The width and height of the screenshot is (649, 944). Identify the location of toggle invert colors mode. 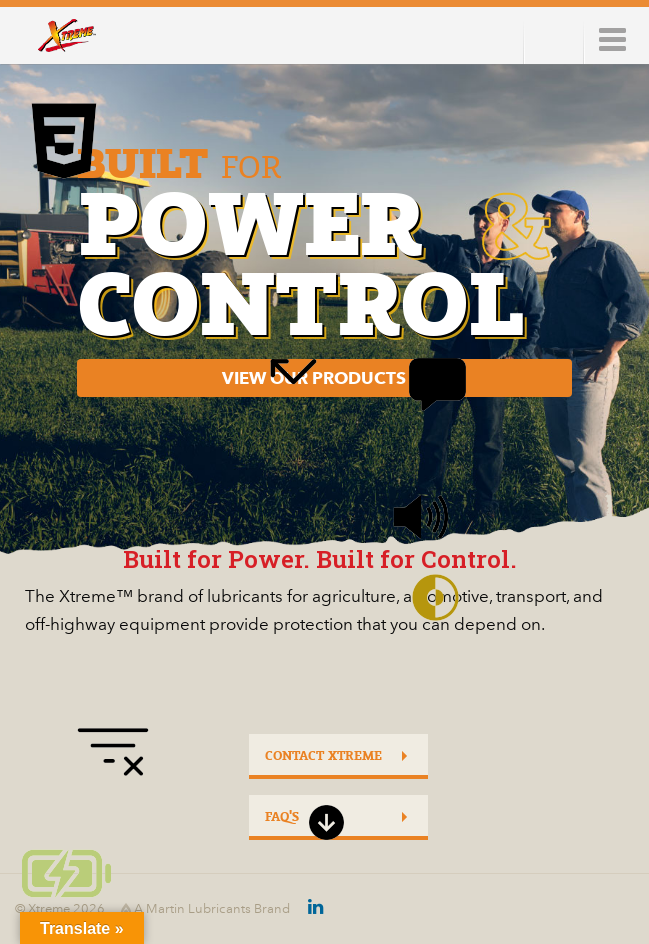
(435, 597).